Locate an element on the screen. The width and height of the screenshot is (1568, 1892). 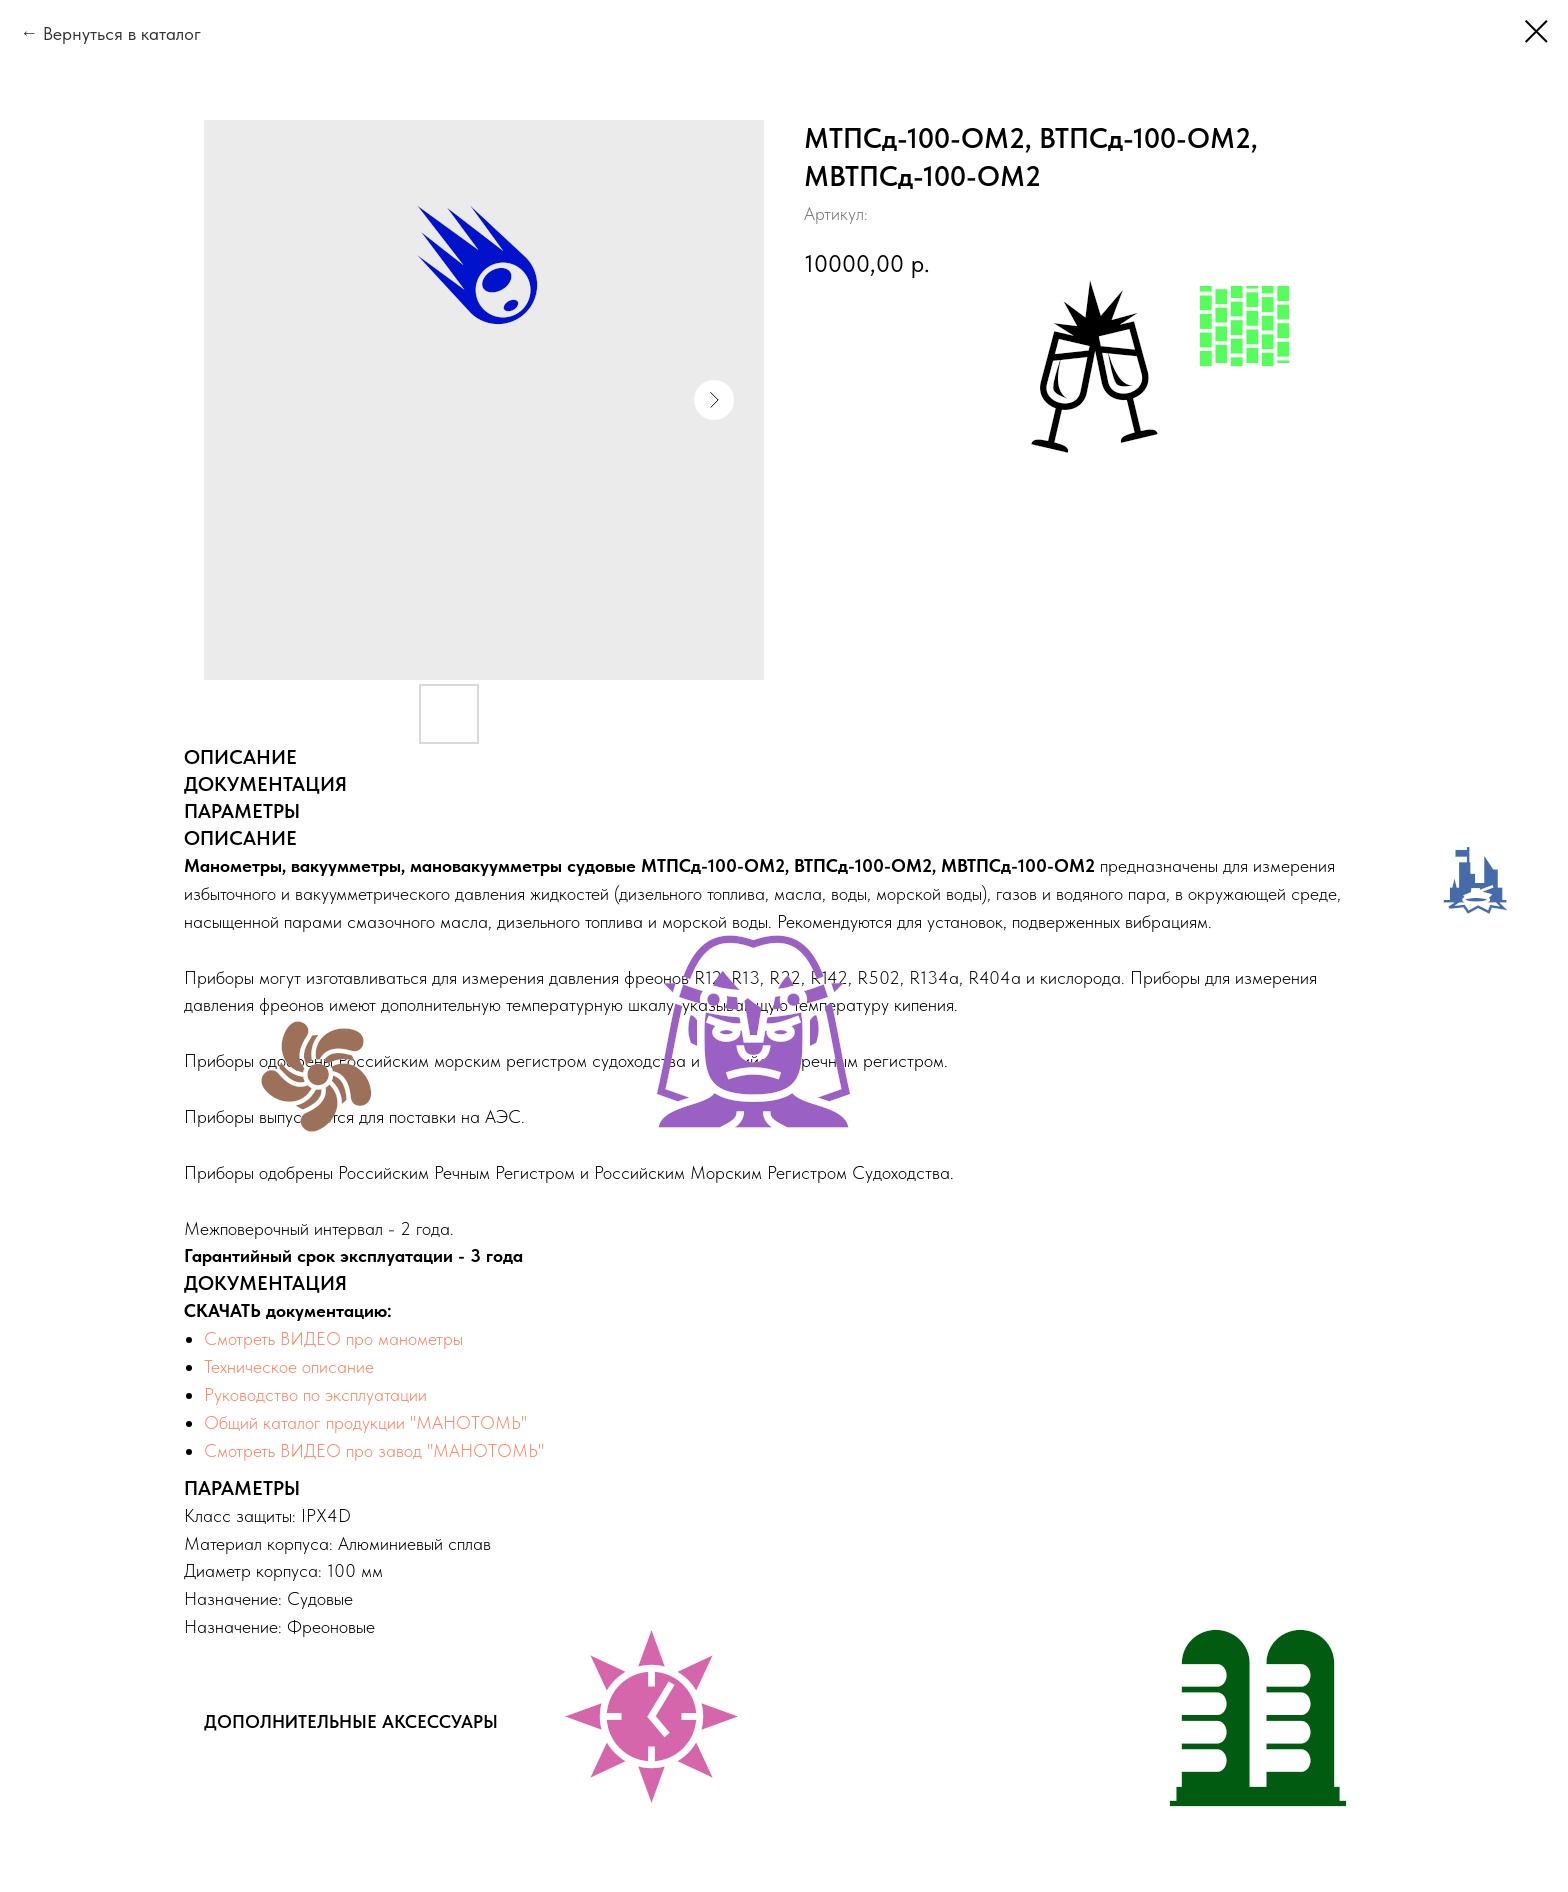
view or set sun-based time settings is located at coordinates (651, 1716).